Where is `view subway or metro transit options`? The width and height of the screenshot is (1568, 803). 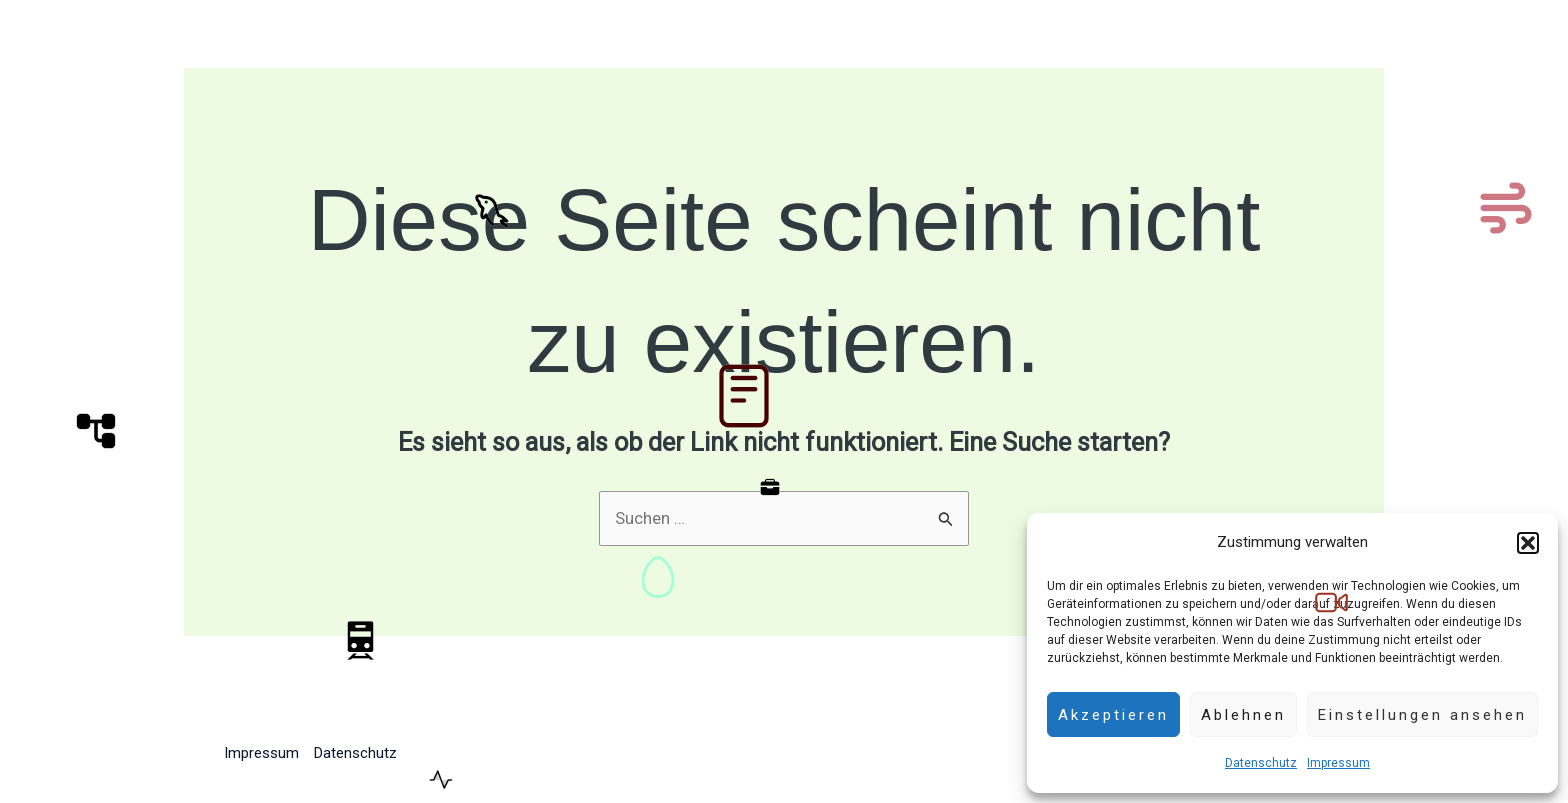
view subway or metro transit options is located at coordinates (360, 640).